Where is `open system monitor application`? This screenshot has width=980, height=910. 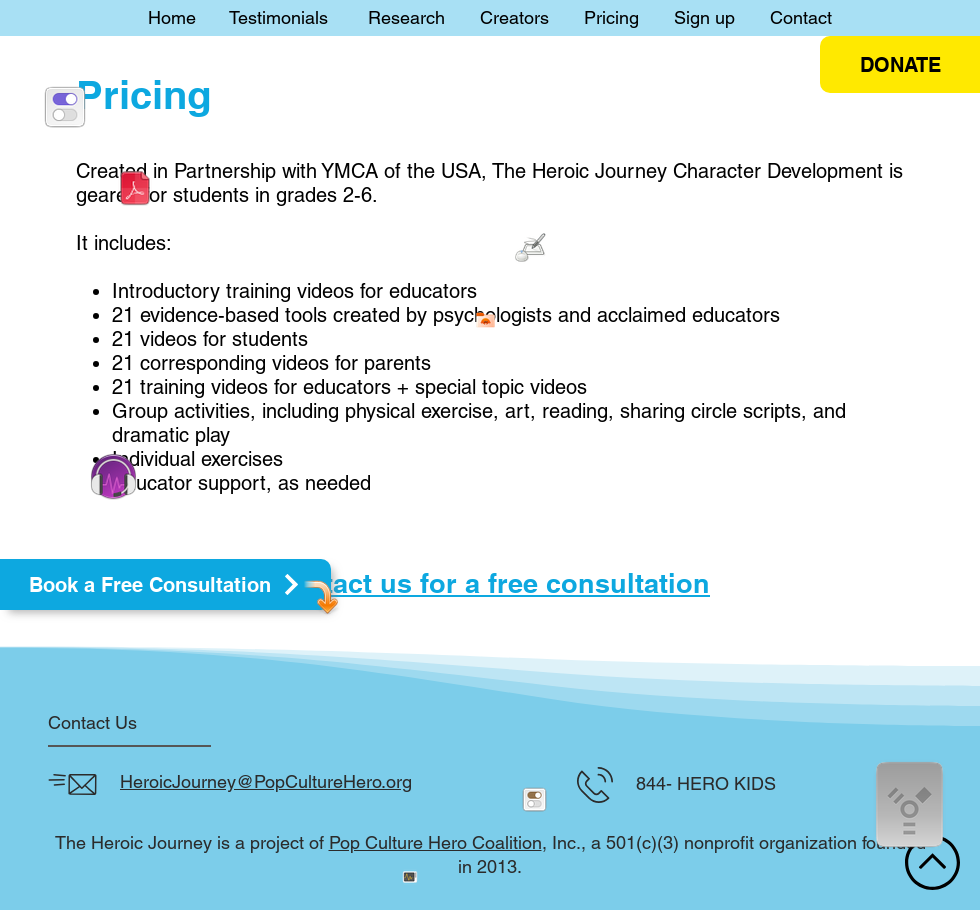 open system monitor application is located at coordinates (410, 877).